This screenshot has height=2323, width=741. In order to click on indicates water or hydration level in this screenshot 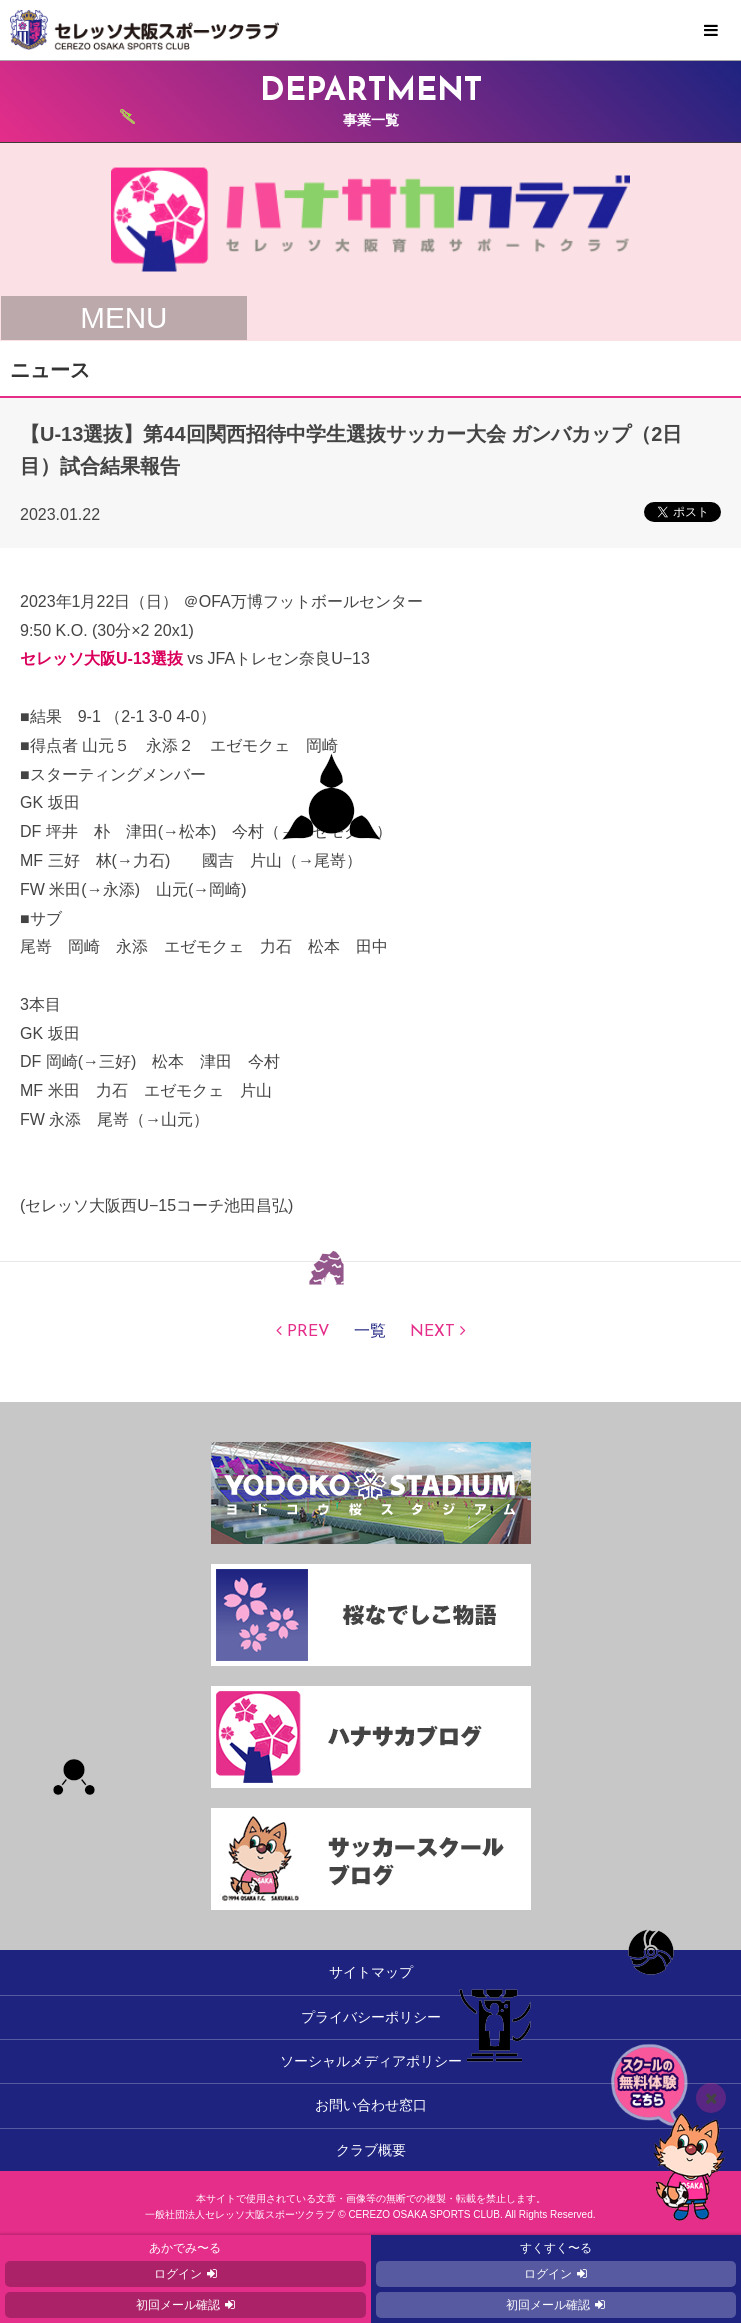, I will do `click(74, 1777)`.